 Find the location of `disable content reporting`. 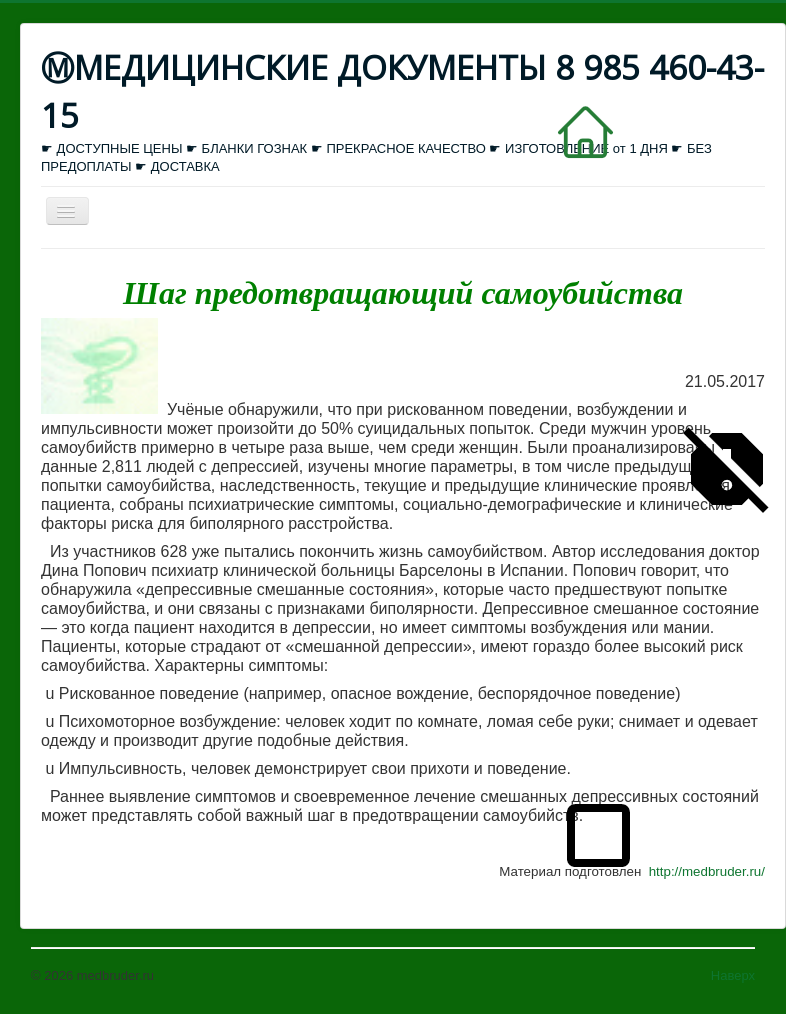

disable content reporting is located at coordinates (727, 469).